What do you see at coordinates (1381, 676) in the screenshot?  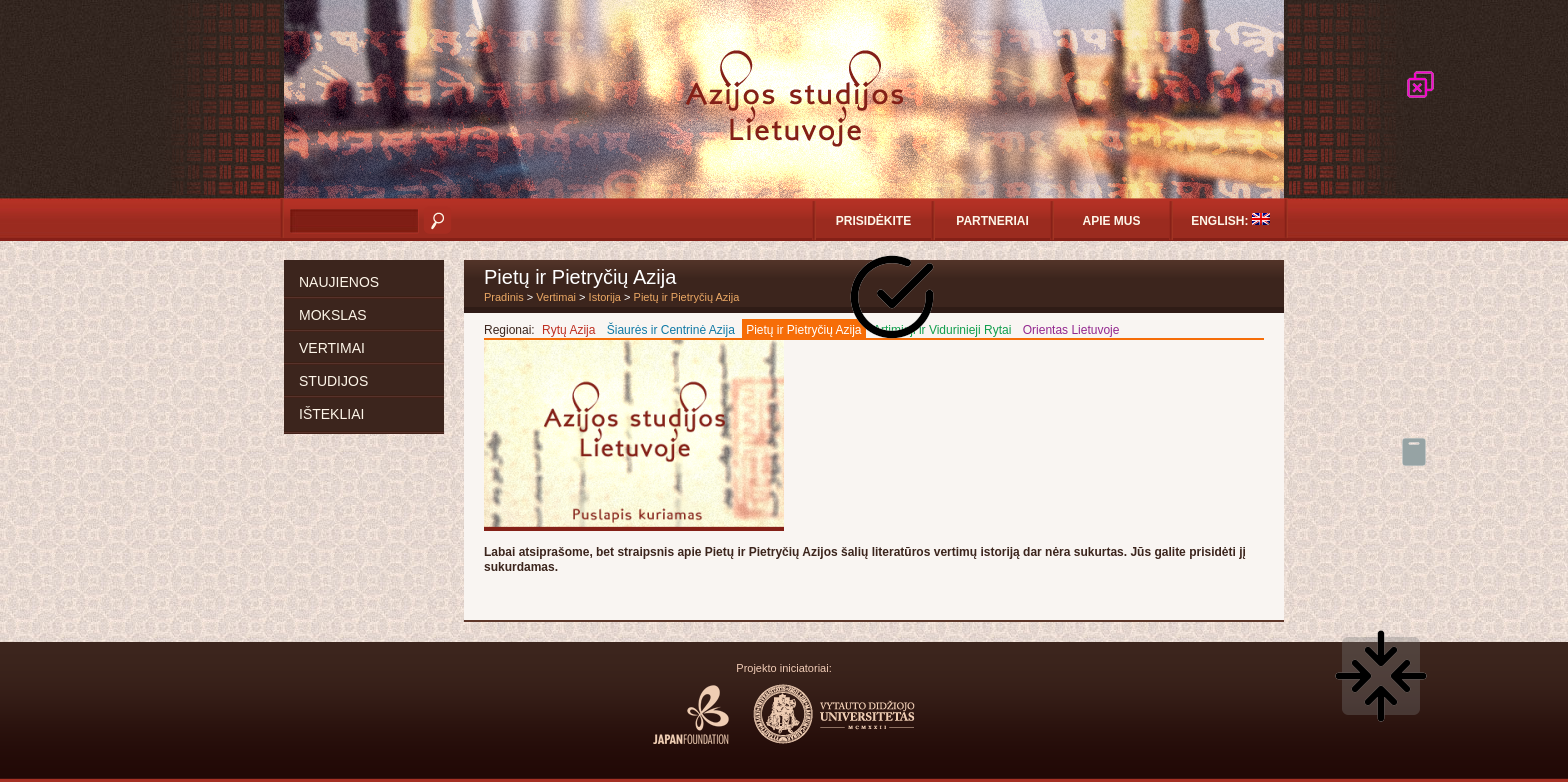 I see `collapse or minimize content` at bounding box center [1381, 676].